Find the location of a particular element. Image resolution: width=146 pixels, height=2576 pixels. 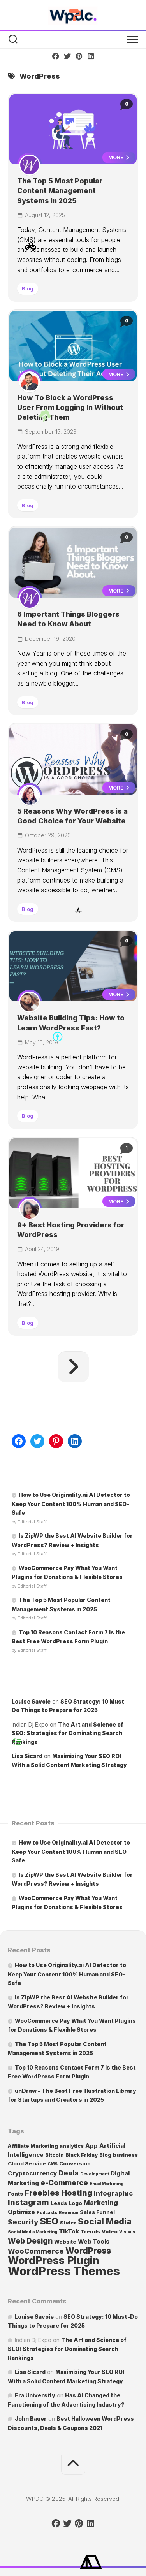

view your task list is located at coordinates (17, 1742).